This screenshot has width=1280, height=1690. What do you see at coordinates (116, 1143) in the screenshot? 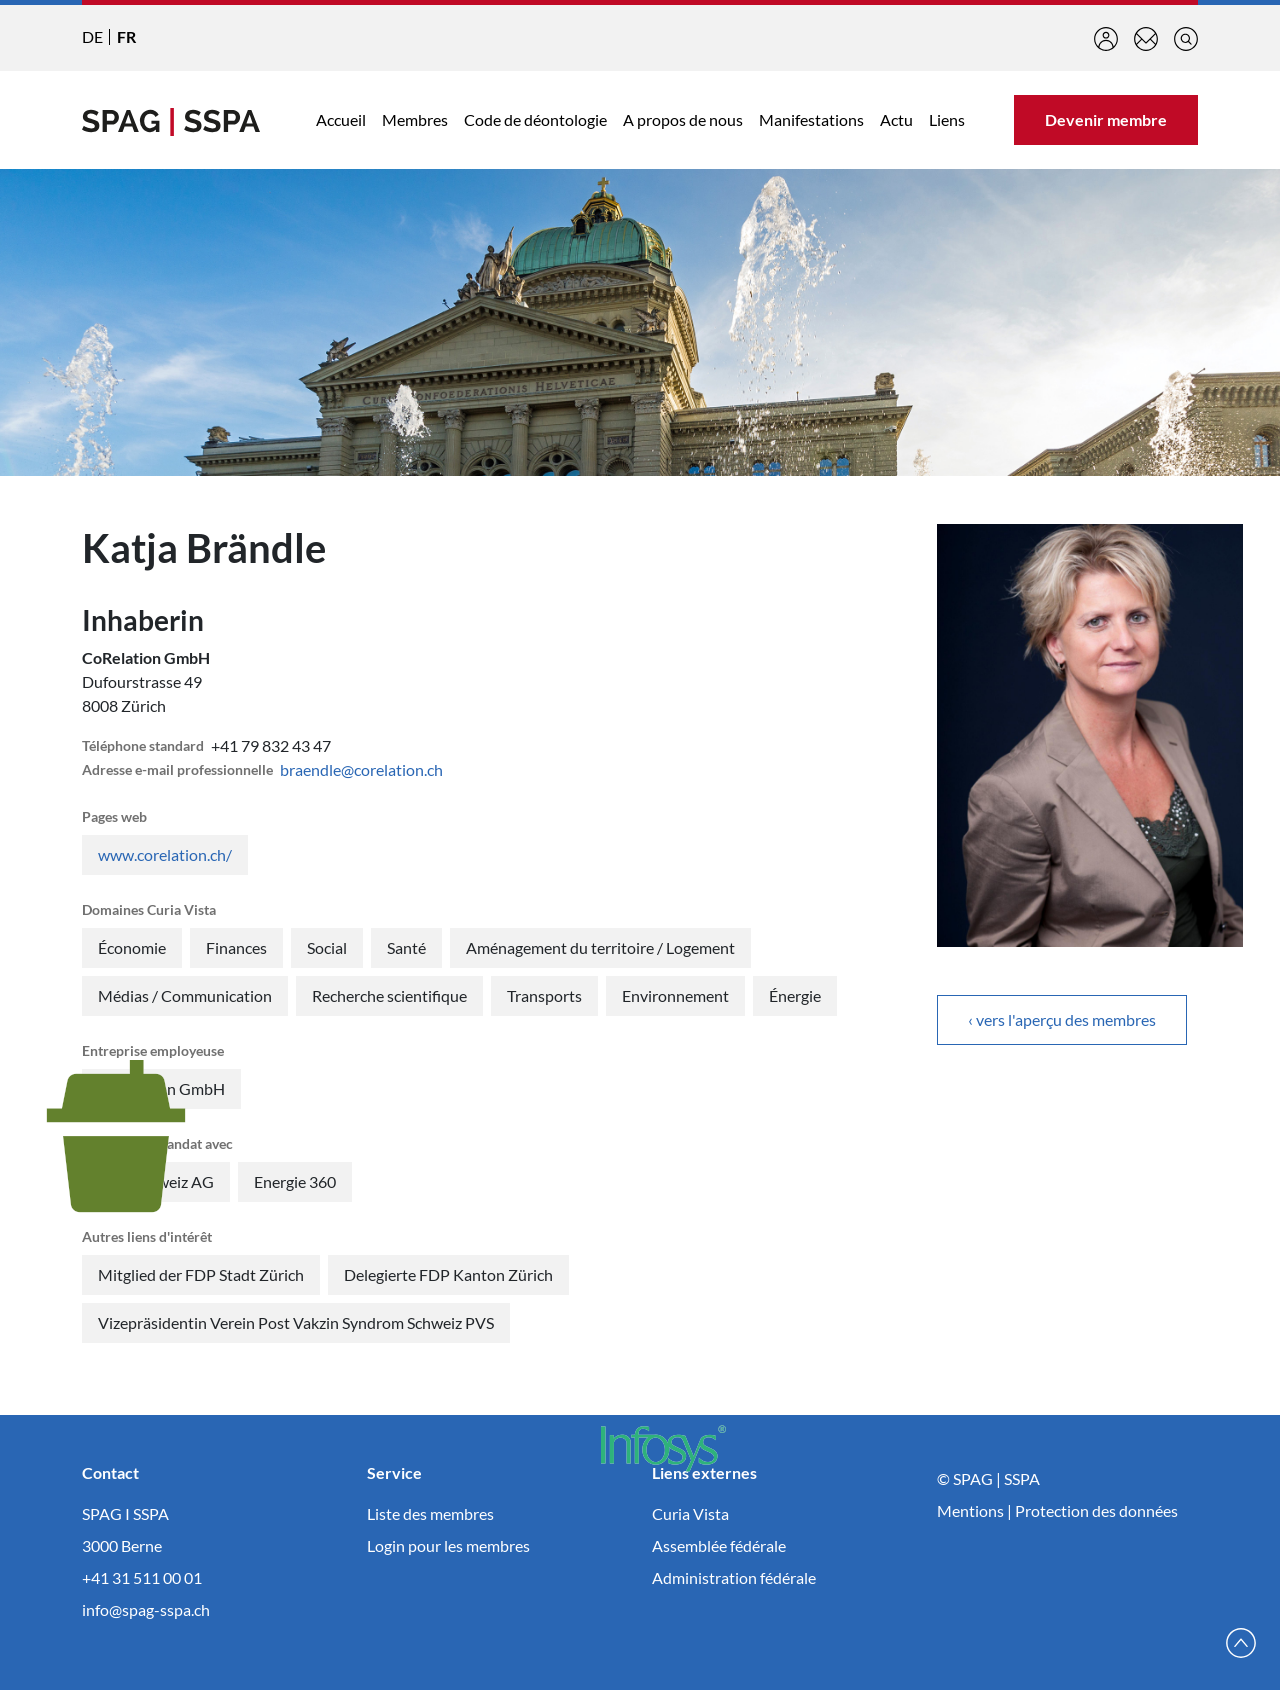
I see `view food and drink options` at bounding box center [116, 1143].